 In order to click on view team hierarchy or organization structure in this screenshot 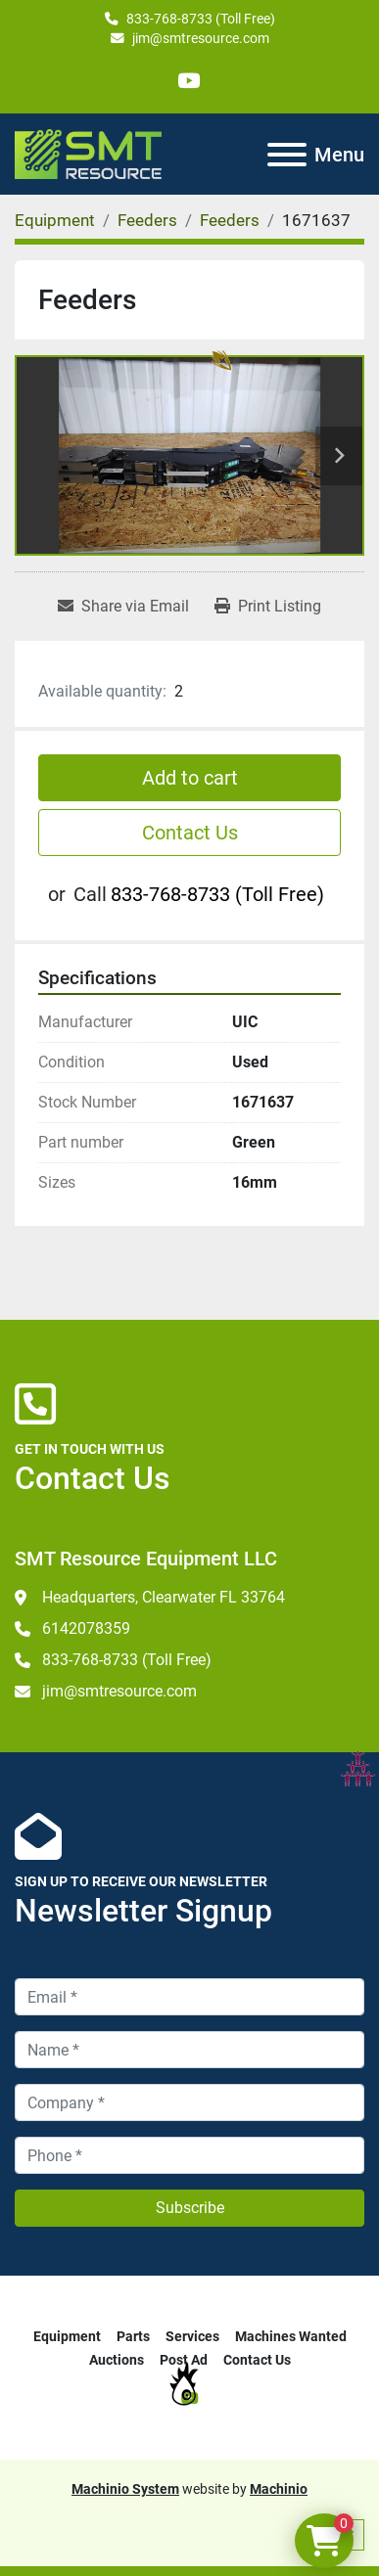, I will do `click(357, 1768)`.